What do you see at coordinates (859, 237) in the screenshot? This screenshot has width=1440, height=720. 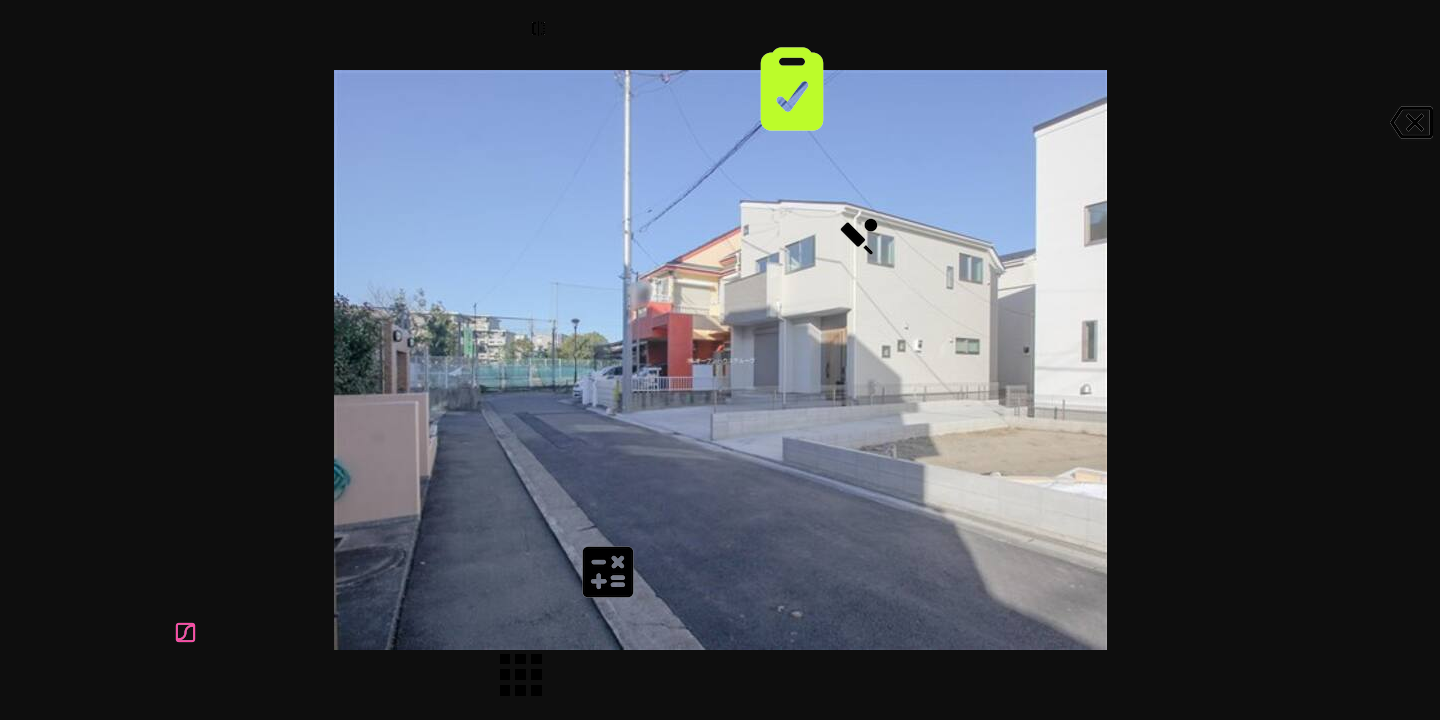 I see `access cricket sports scores or news` at bounding box center [859, 237].